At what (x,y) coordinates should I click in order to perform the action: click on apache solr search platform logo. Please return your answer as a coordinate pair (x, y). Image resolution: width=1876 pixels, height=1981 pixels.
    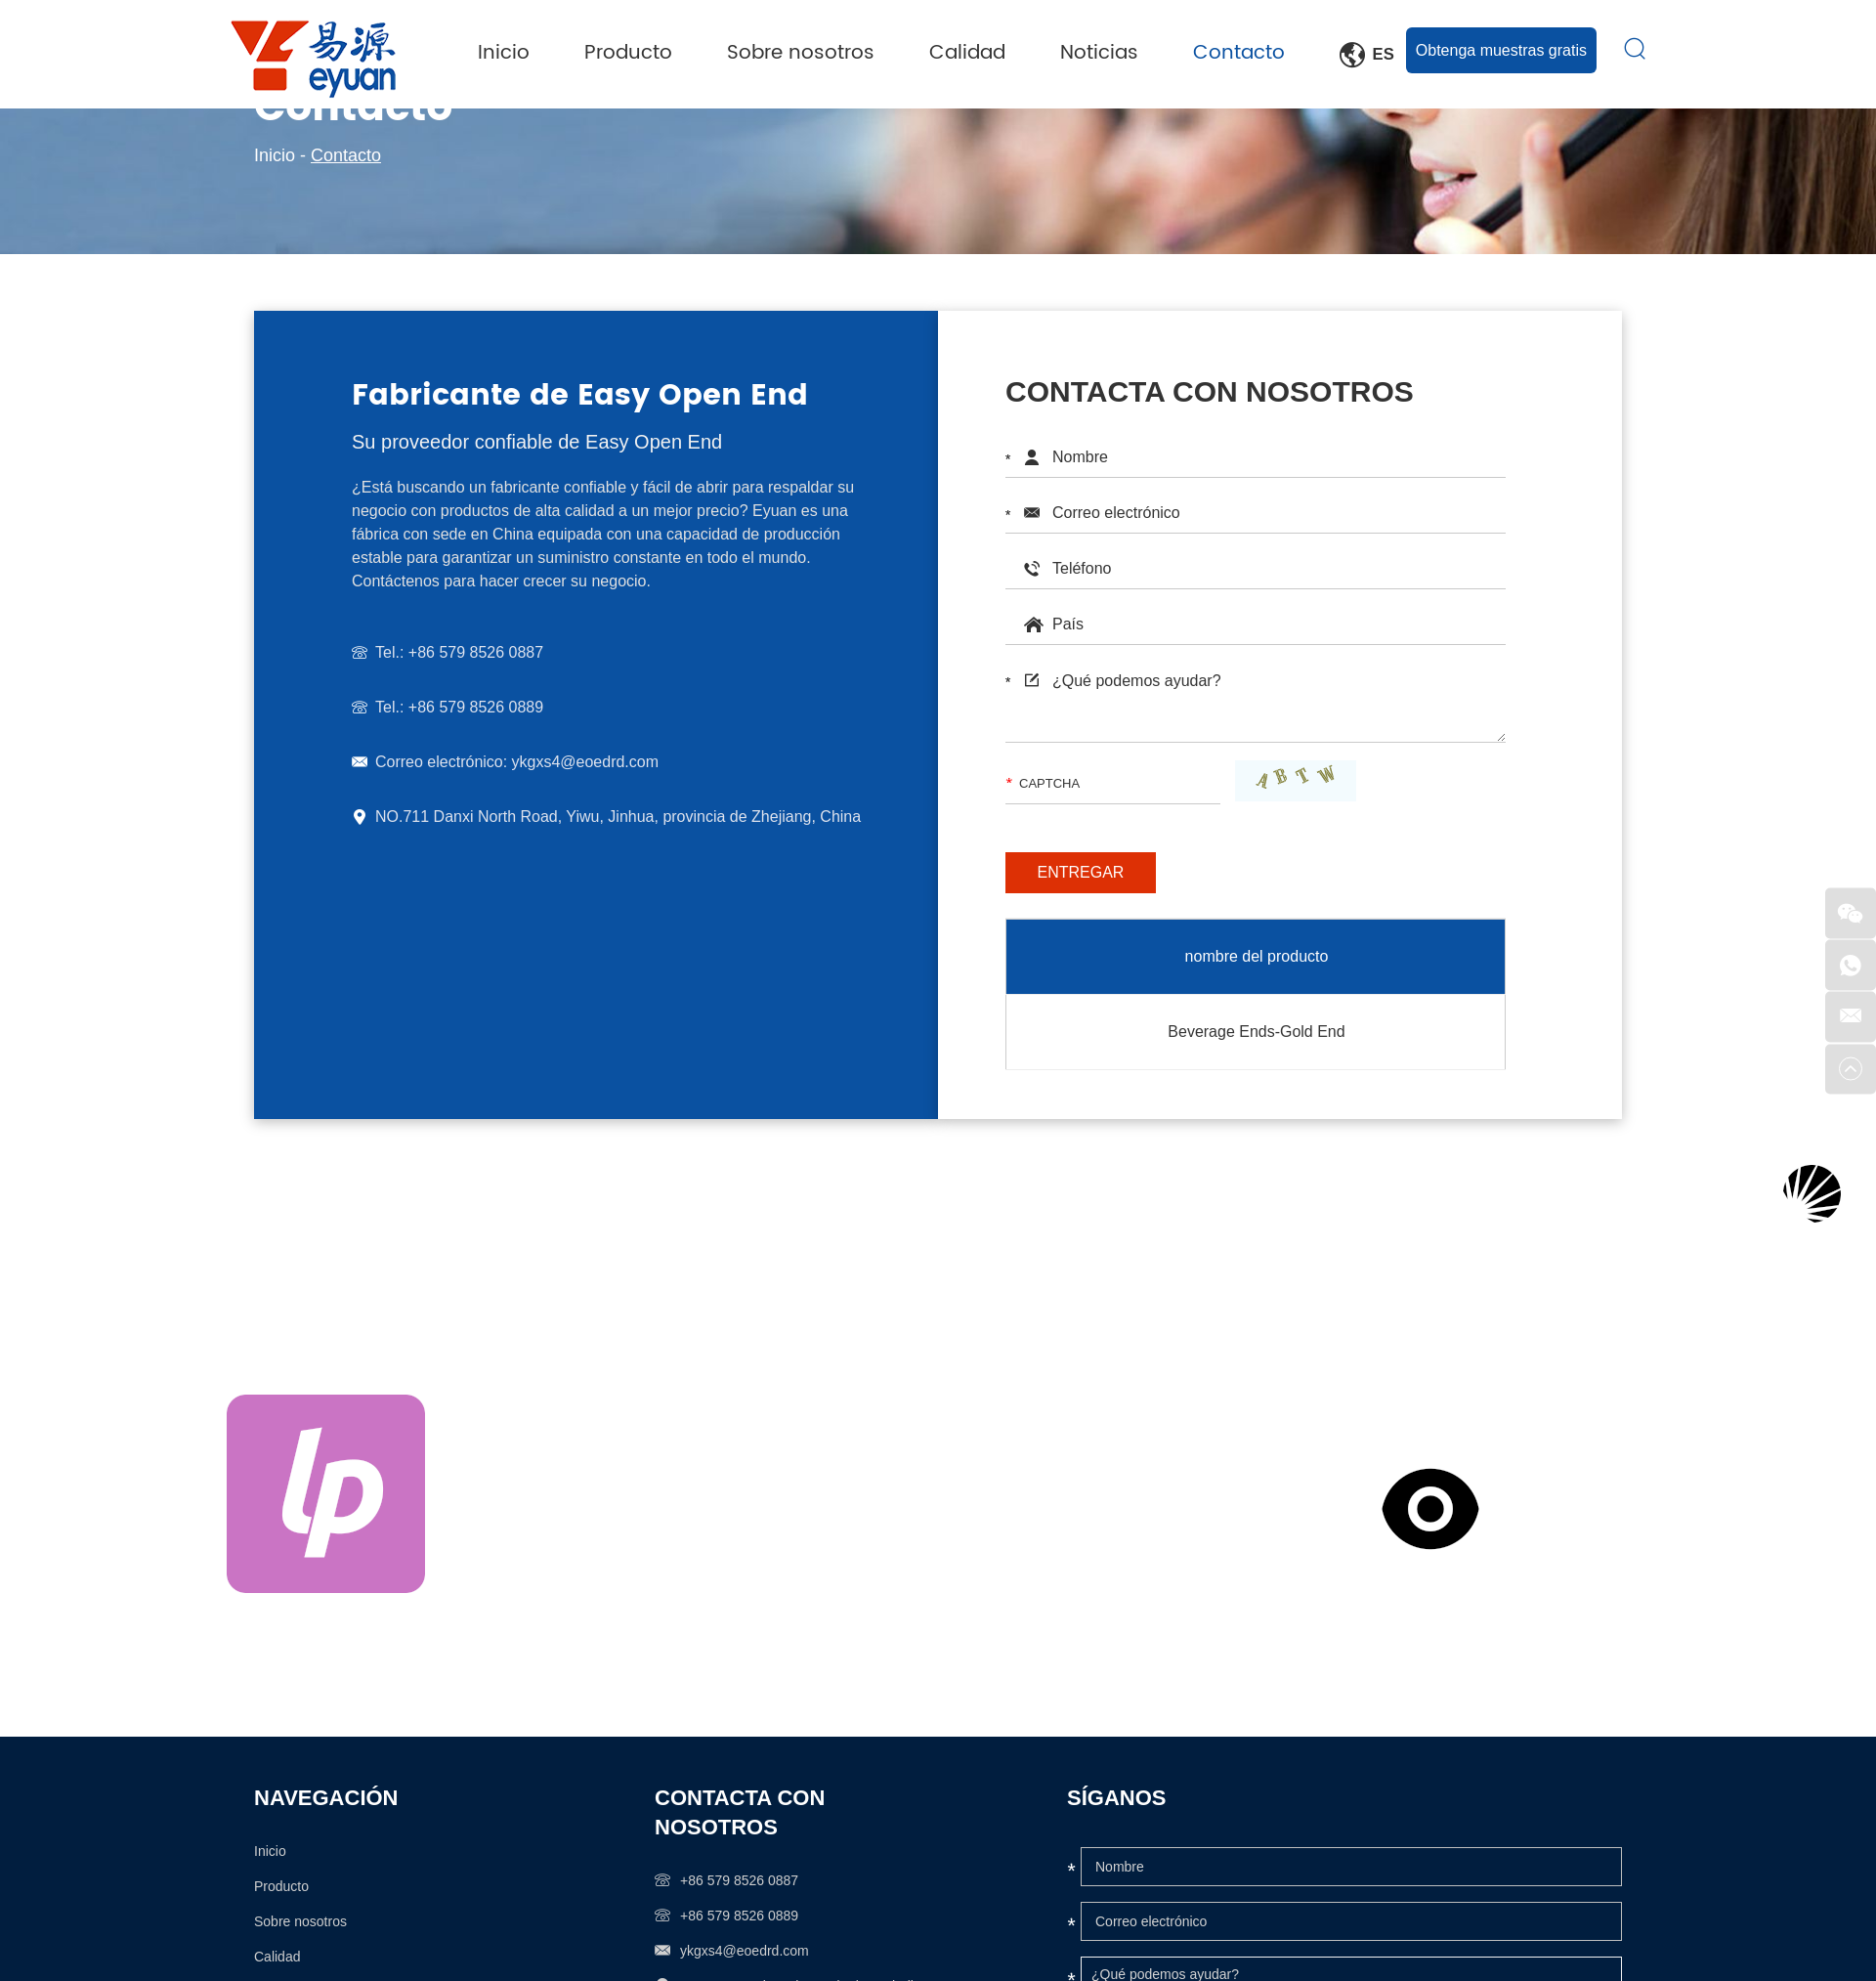
    Looking at the image, I should click on (1812, 1193).